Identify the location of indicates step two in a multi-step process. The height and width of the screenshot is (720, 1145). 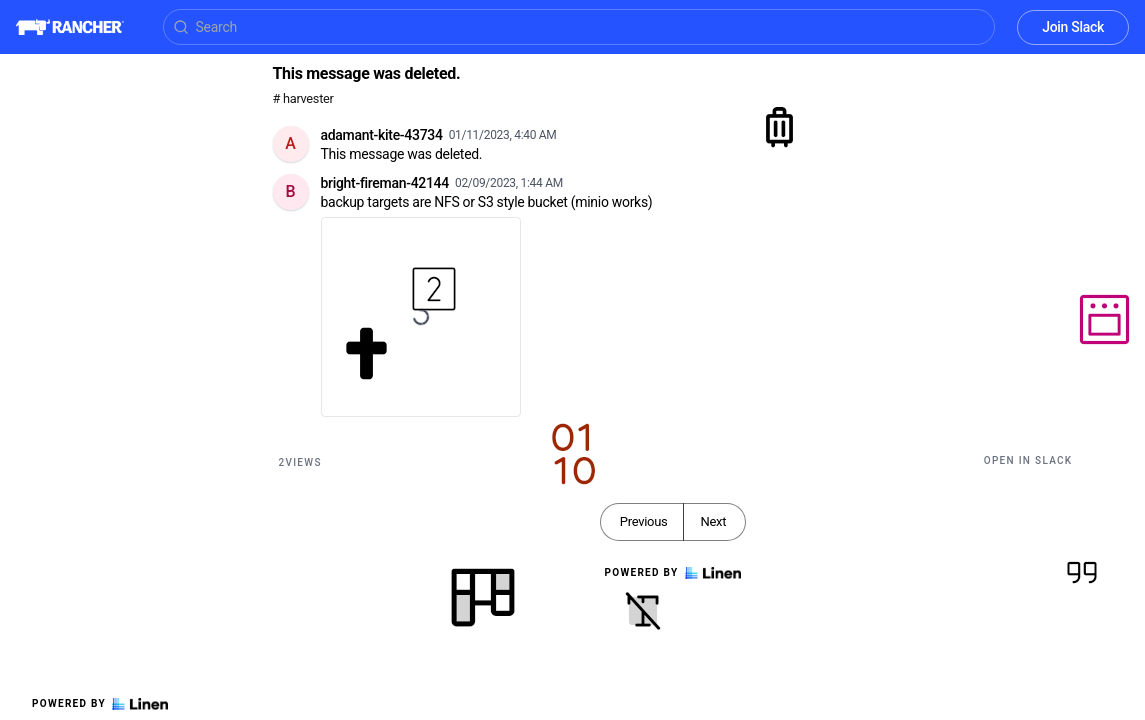
(434, 289).